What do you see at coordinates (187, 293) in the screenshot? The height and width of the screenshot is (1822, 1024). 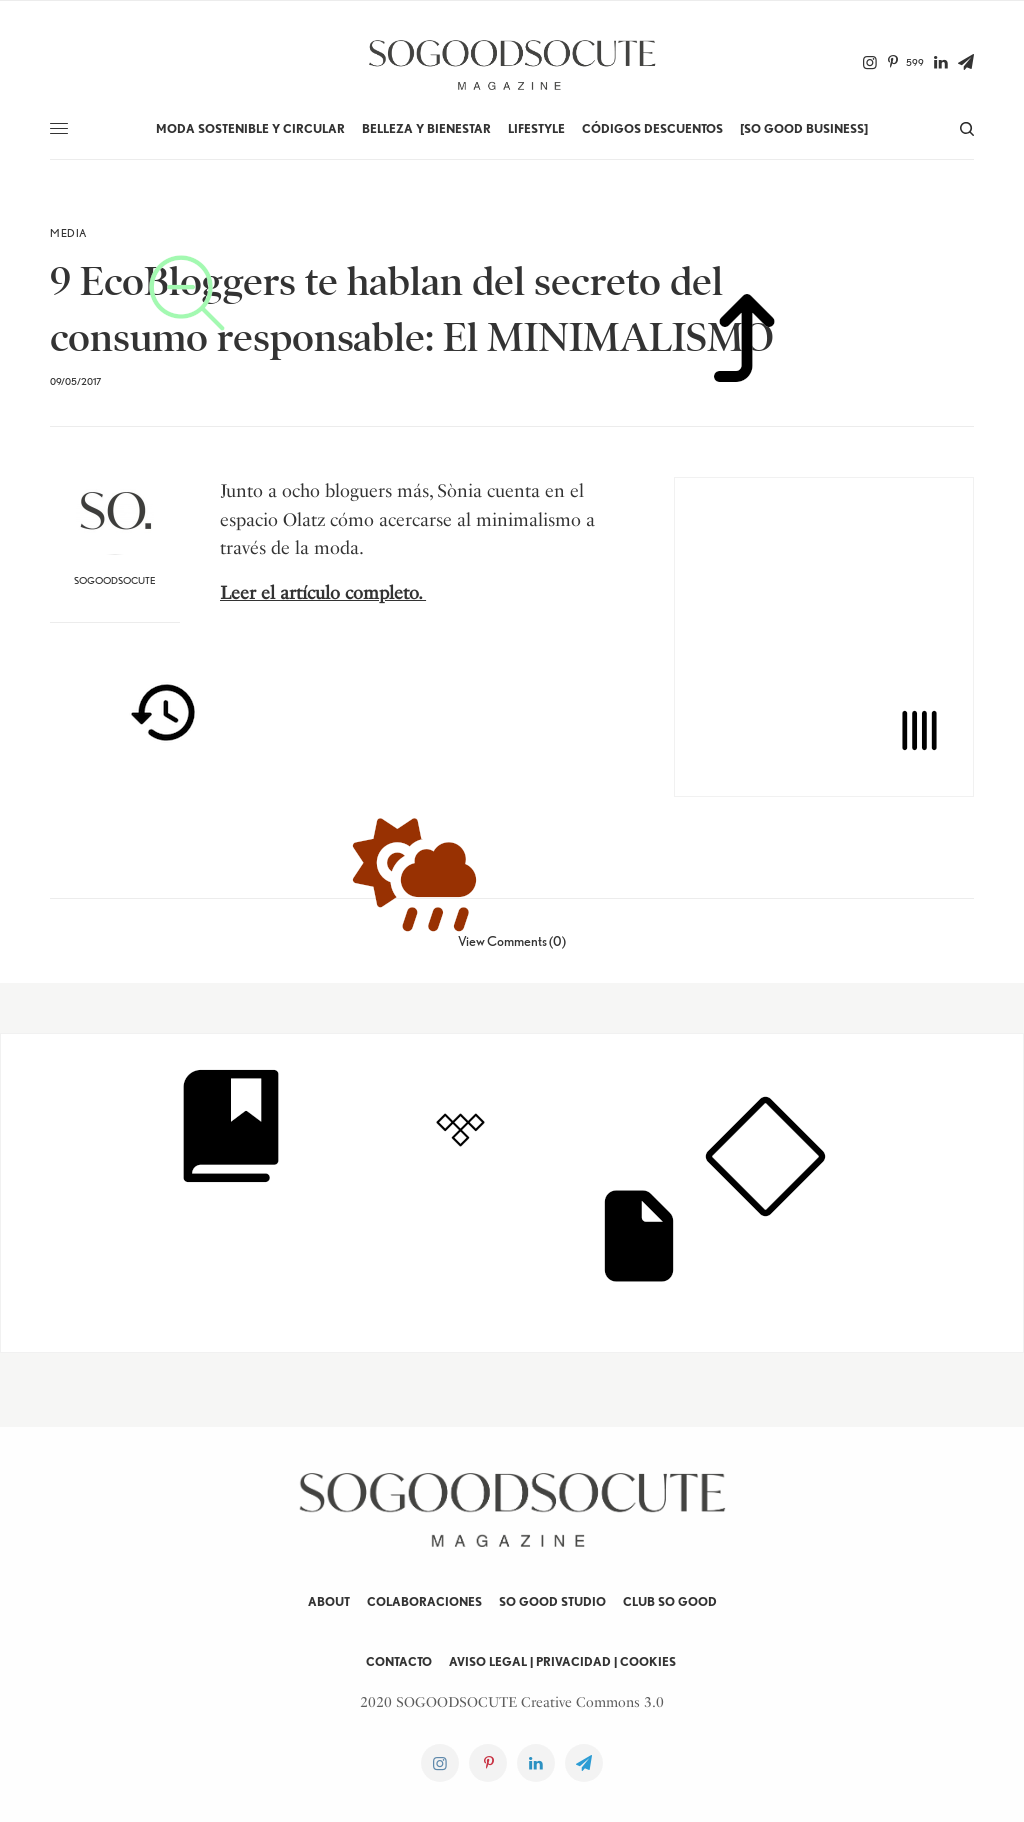 I see `zoom out` at bounding box center [187, 293].